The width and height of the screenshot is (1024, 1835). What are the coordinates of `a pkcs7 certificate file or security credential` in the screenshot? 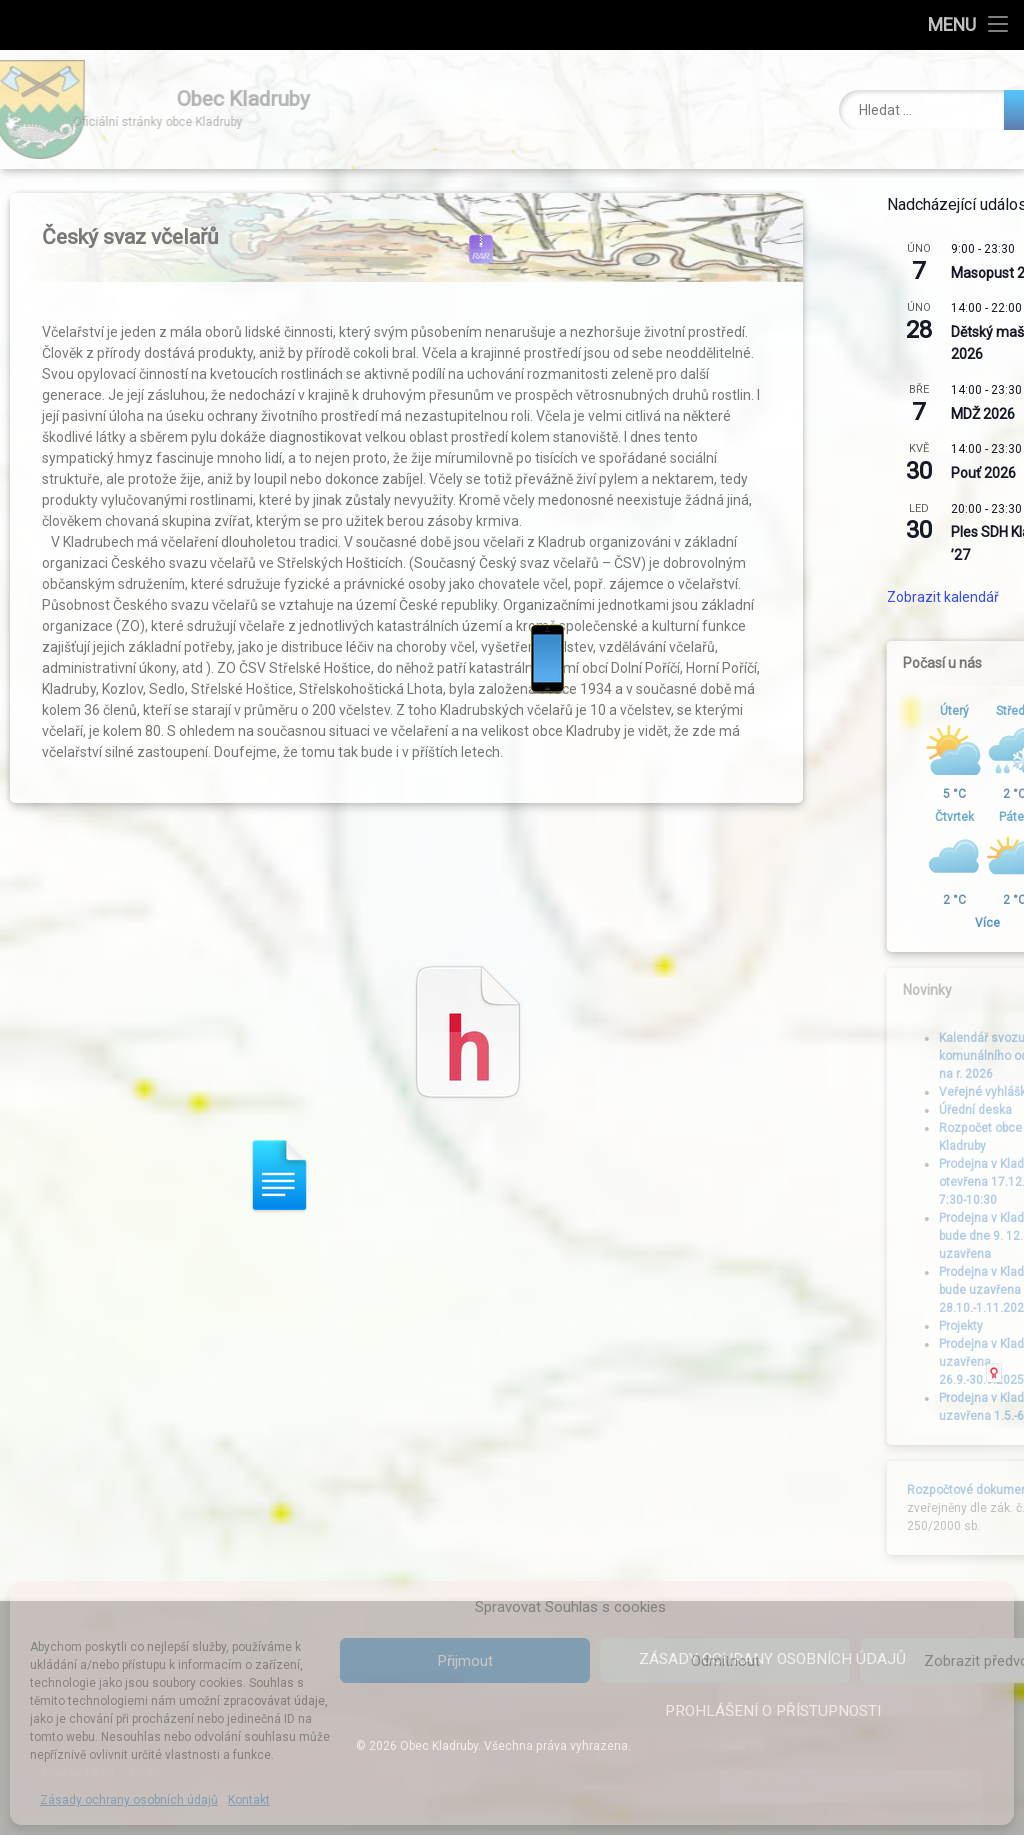 It's located at (994, 1373).